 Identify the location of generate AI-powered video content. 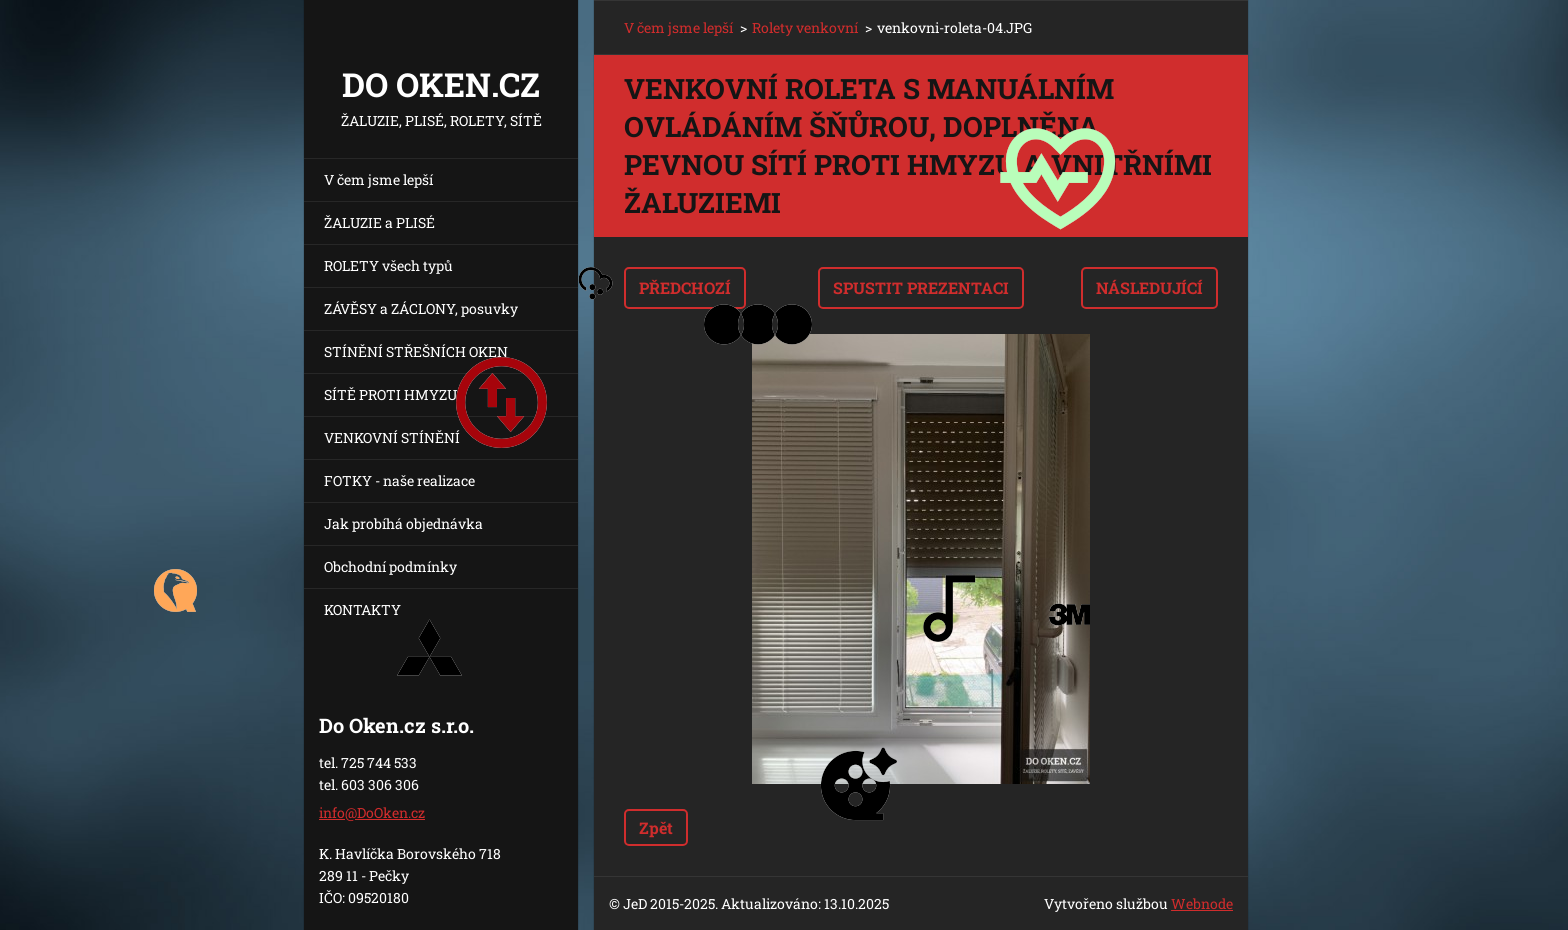
(855, 785).